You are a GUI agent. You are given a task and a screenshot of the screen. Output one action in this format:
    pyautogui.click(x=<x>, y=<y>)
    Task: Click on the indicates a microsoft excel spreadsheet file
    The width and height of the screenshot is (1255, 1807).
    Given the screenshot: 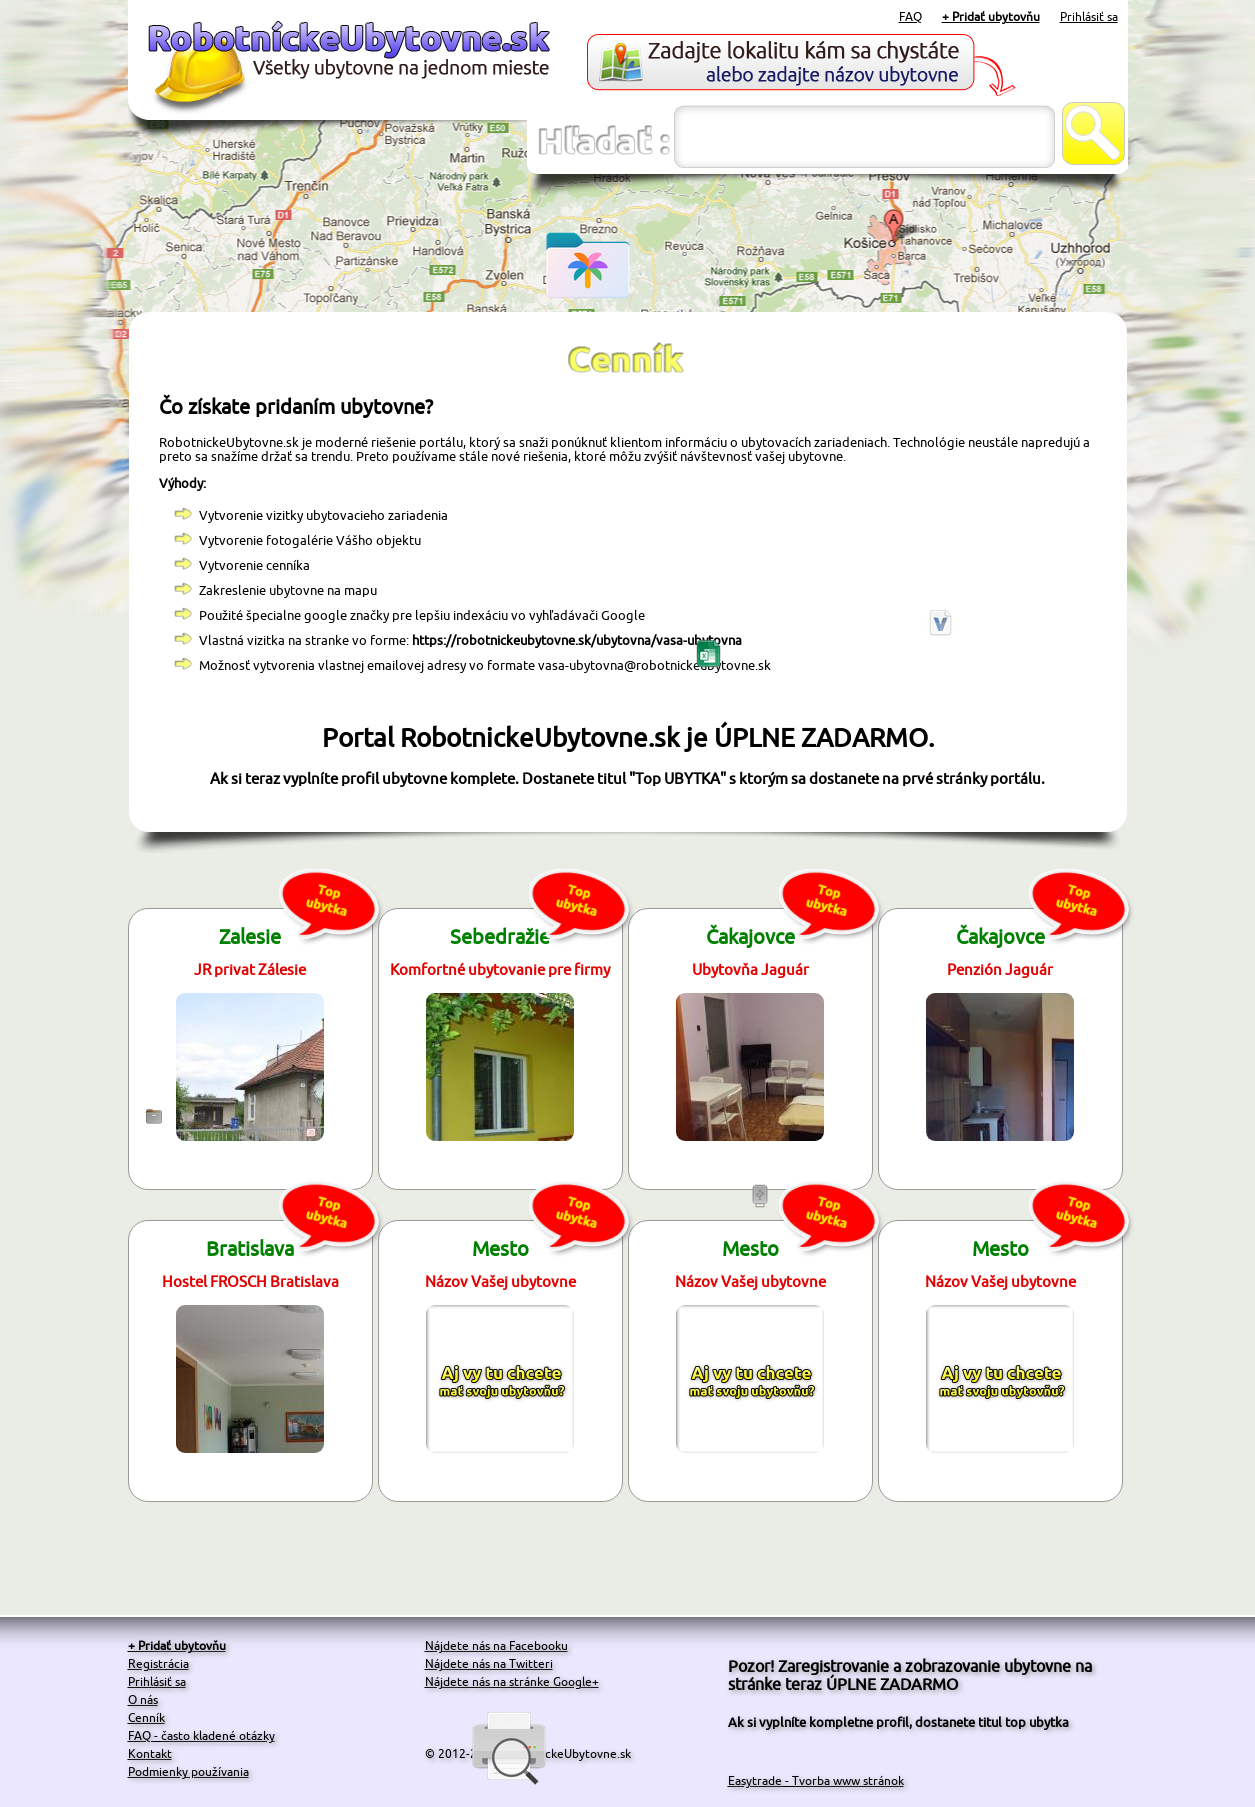 What is the action you would take?
    pyautogui.click(x=708, y=653)
    